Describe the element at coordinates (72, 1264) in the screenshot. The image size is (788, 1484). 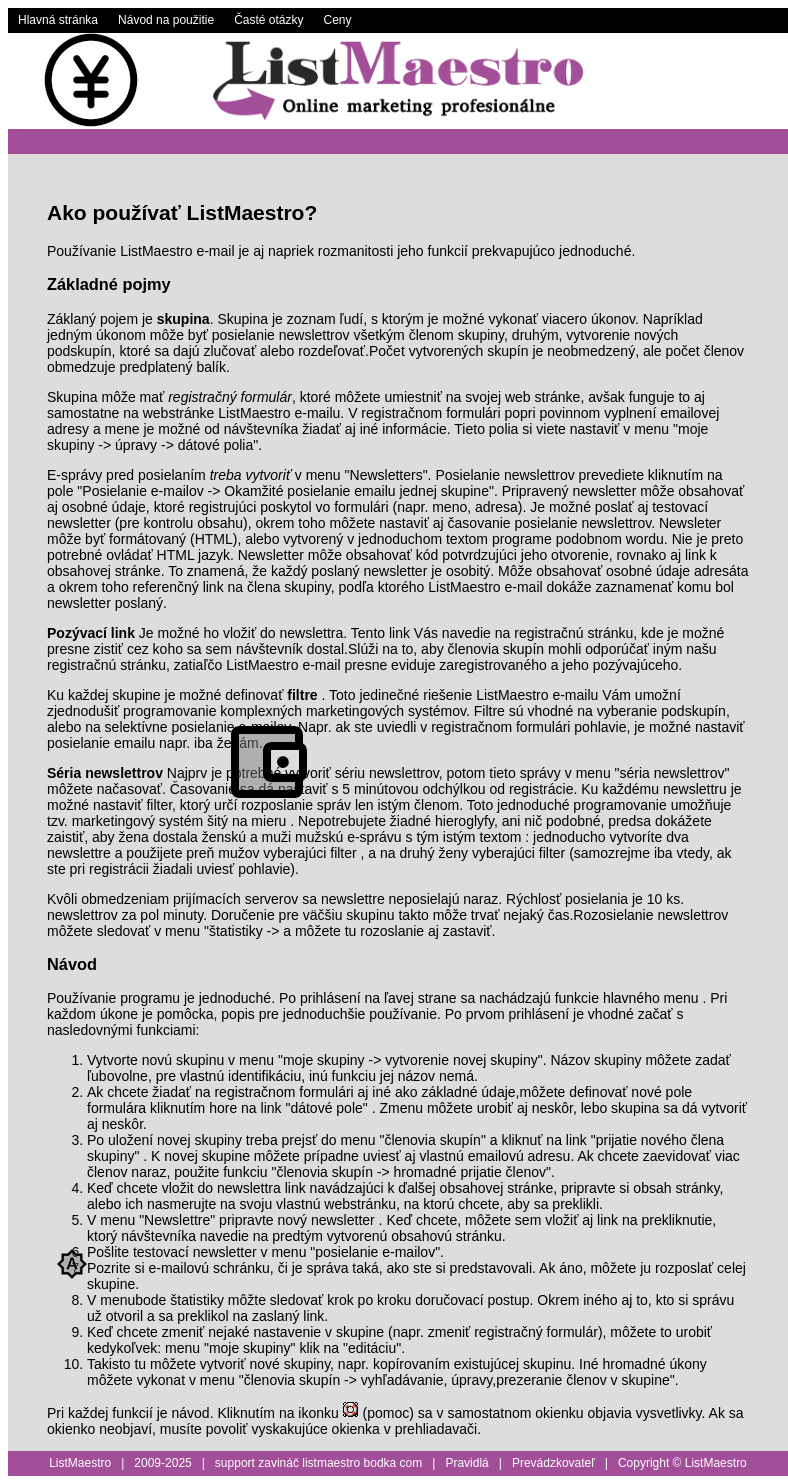
I see `enable automatic brightness adjustment` at that location.